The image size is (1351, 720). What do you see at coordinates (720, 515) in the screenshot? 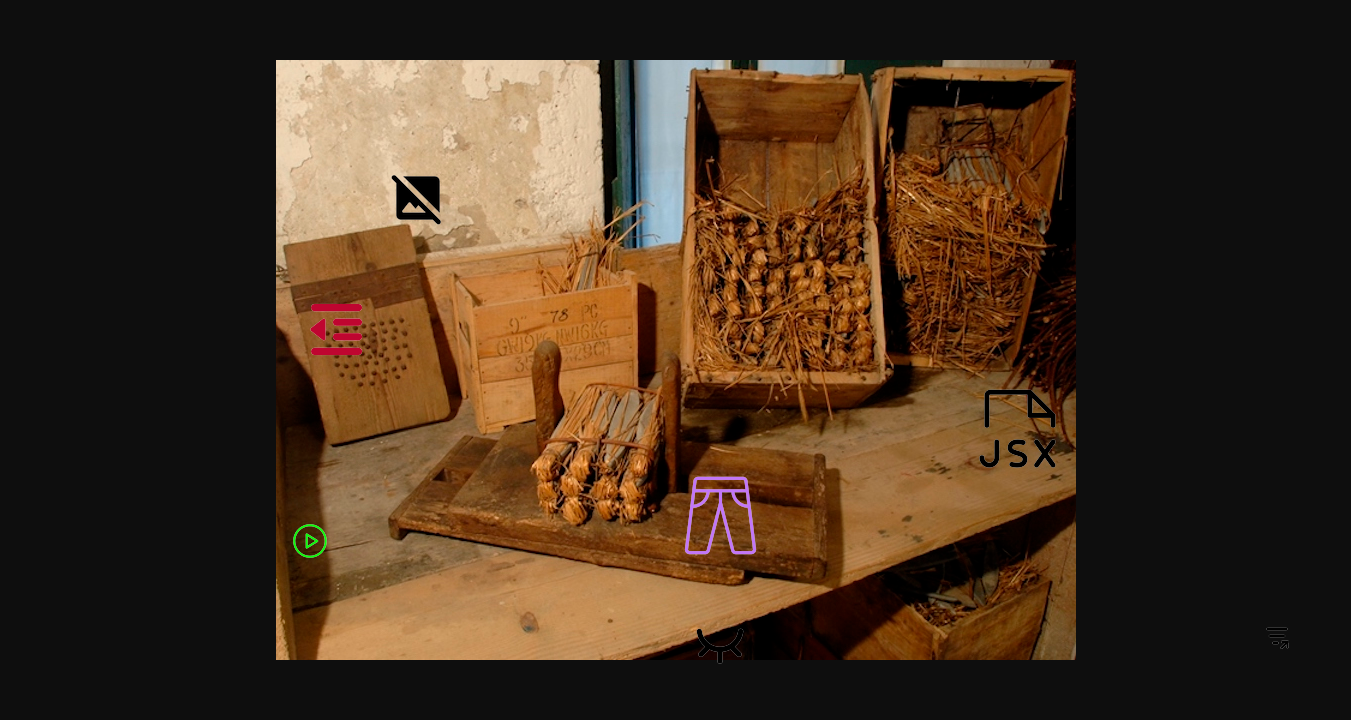
I see `browse pants or bottoms category` at bounding box center [720, 515].